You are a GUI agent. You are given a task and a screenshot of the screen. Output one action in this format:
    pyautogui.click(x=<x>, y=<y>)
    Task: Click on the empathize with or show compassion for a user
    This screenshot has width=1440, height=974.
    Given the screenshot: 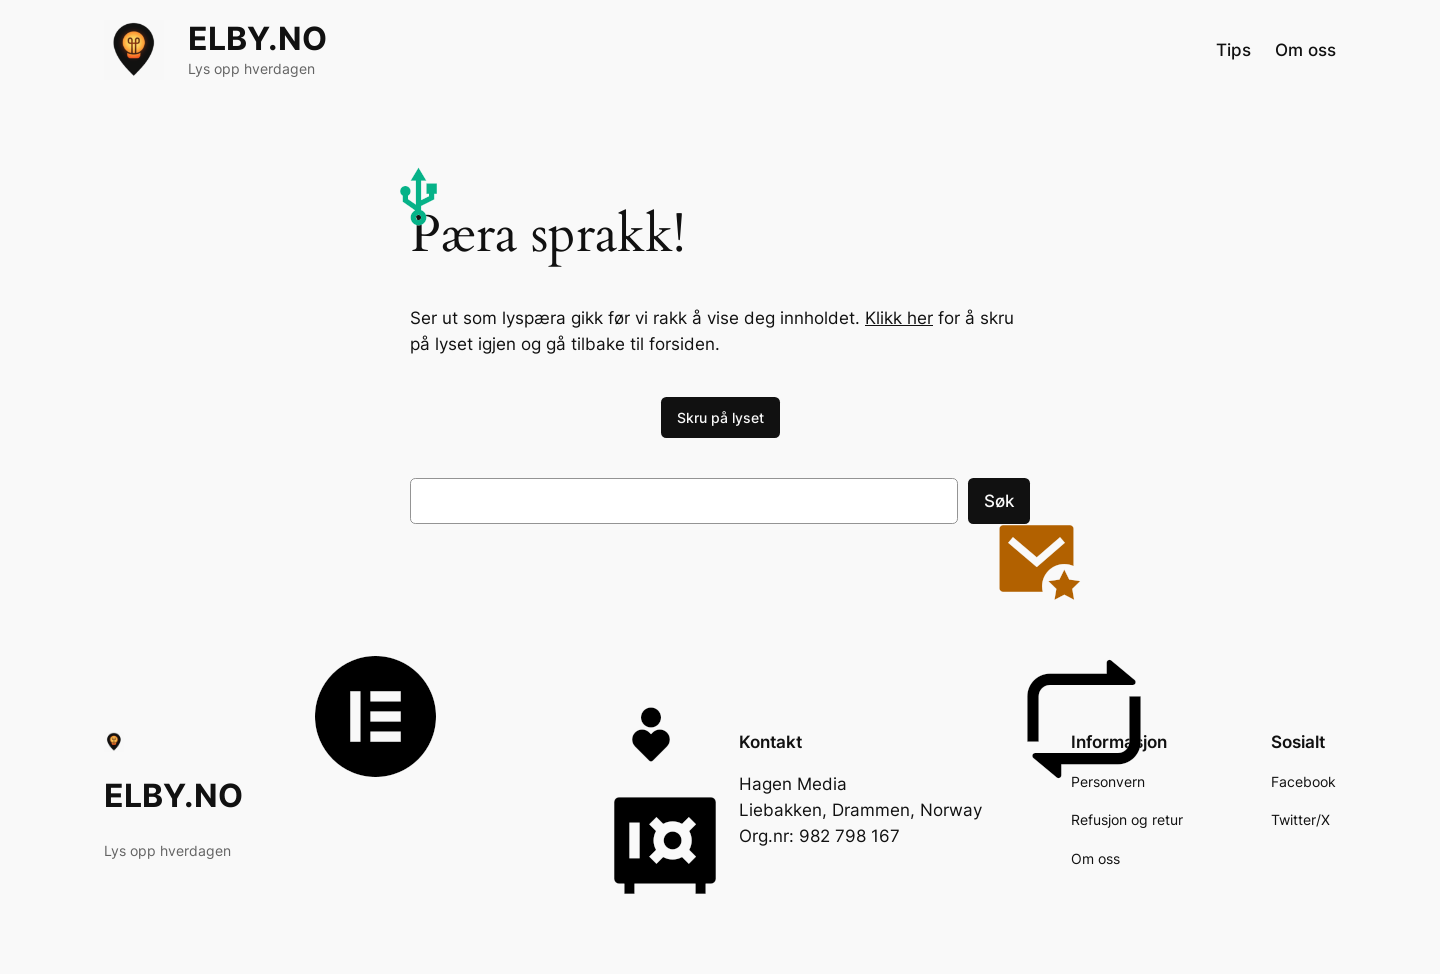 What is the action you would take?
    pyautogui.click(x=651, y=735)
    